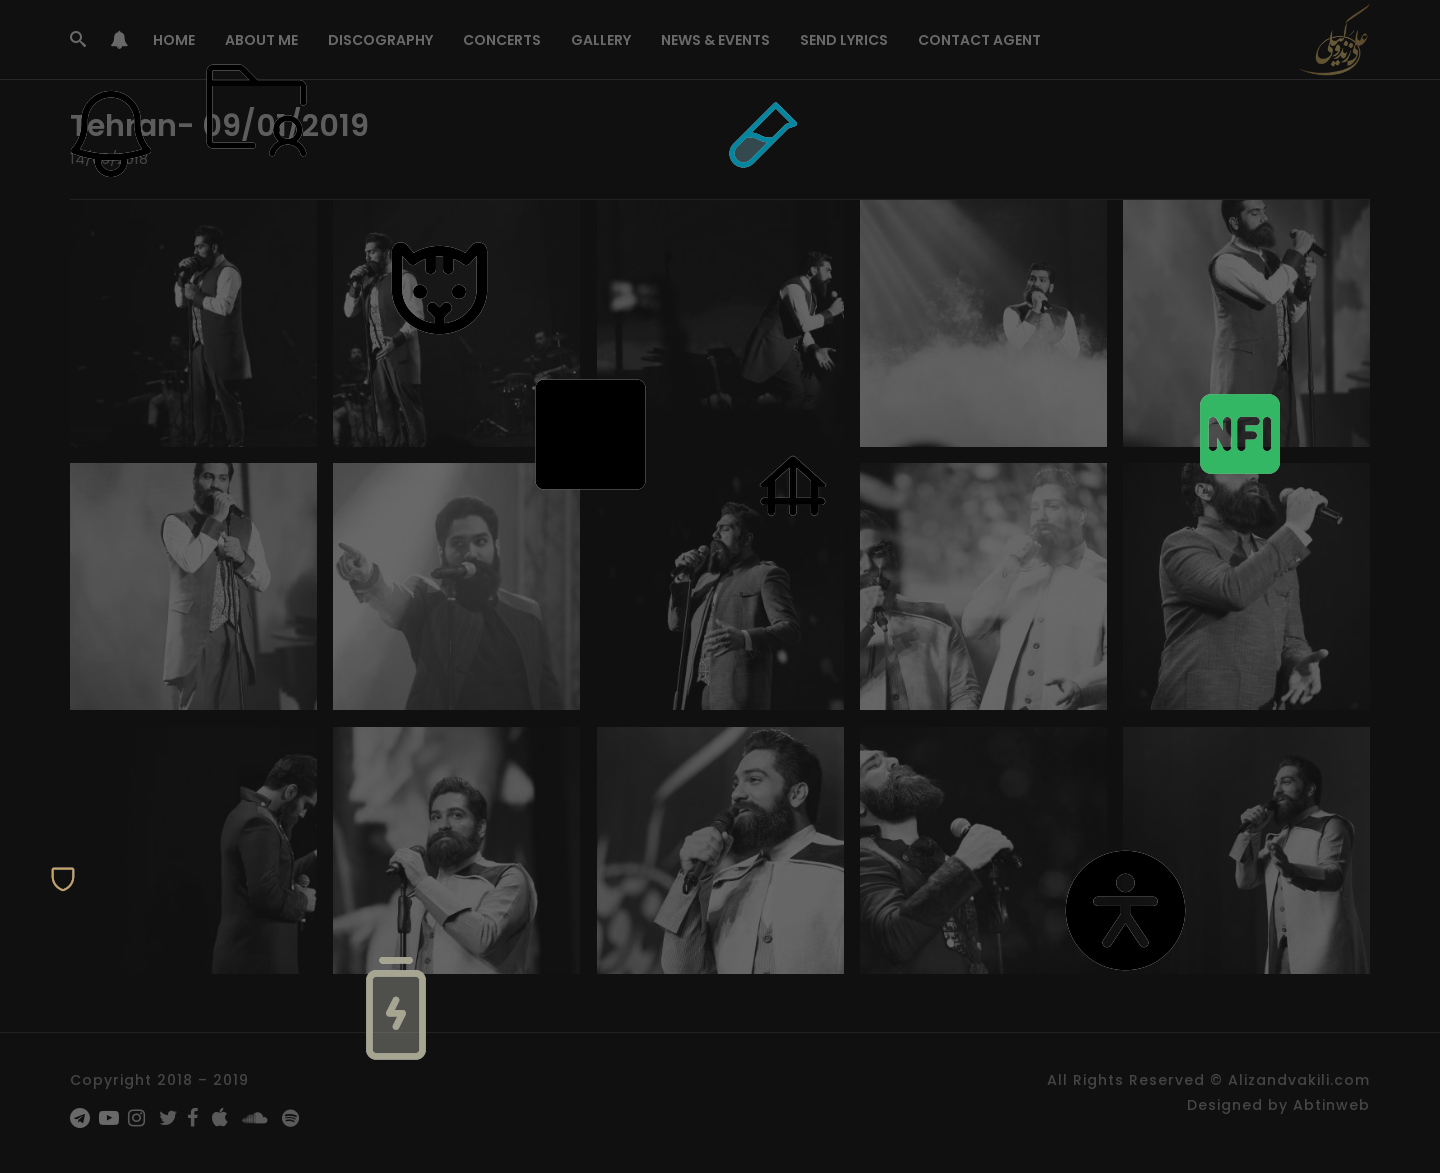 The image size is (1440, 1173). I want to click on stop media playback, so click(590, 434).